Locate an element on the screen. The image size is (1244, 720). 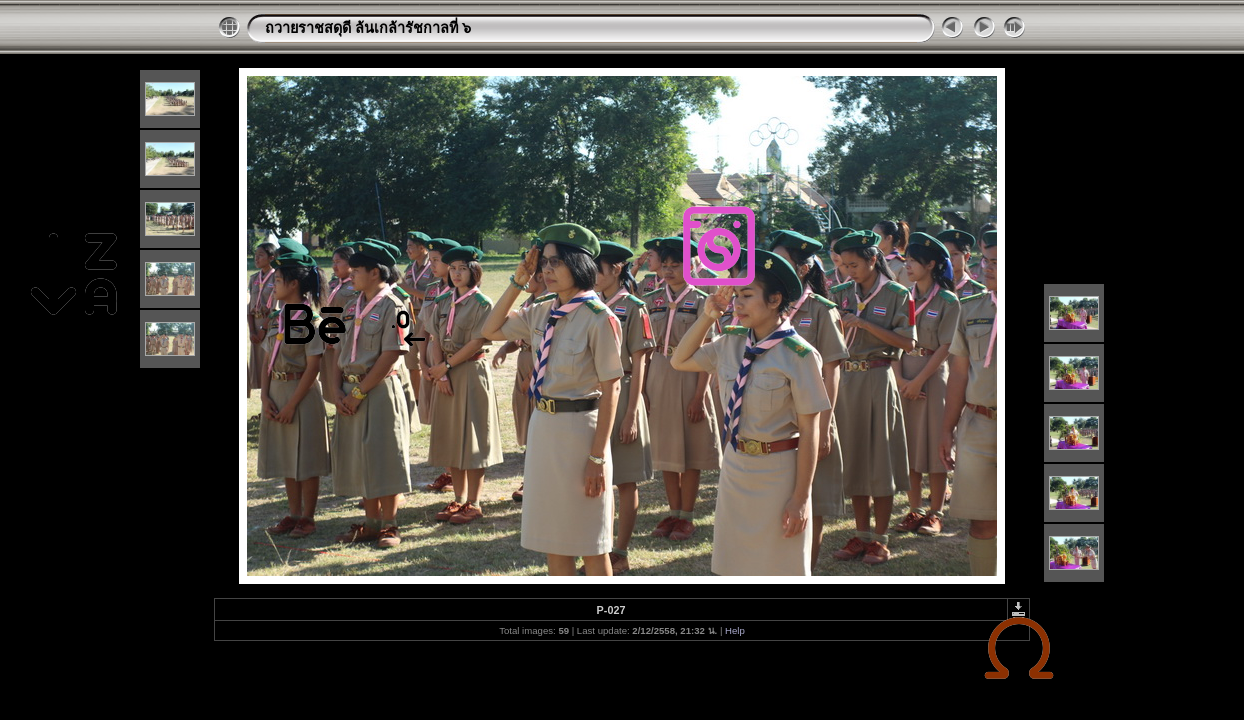
access laundry or appliance settings is located at coordinates (719, 246).